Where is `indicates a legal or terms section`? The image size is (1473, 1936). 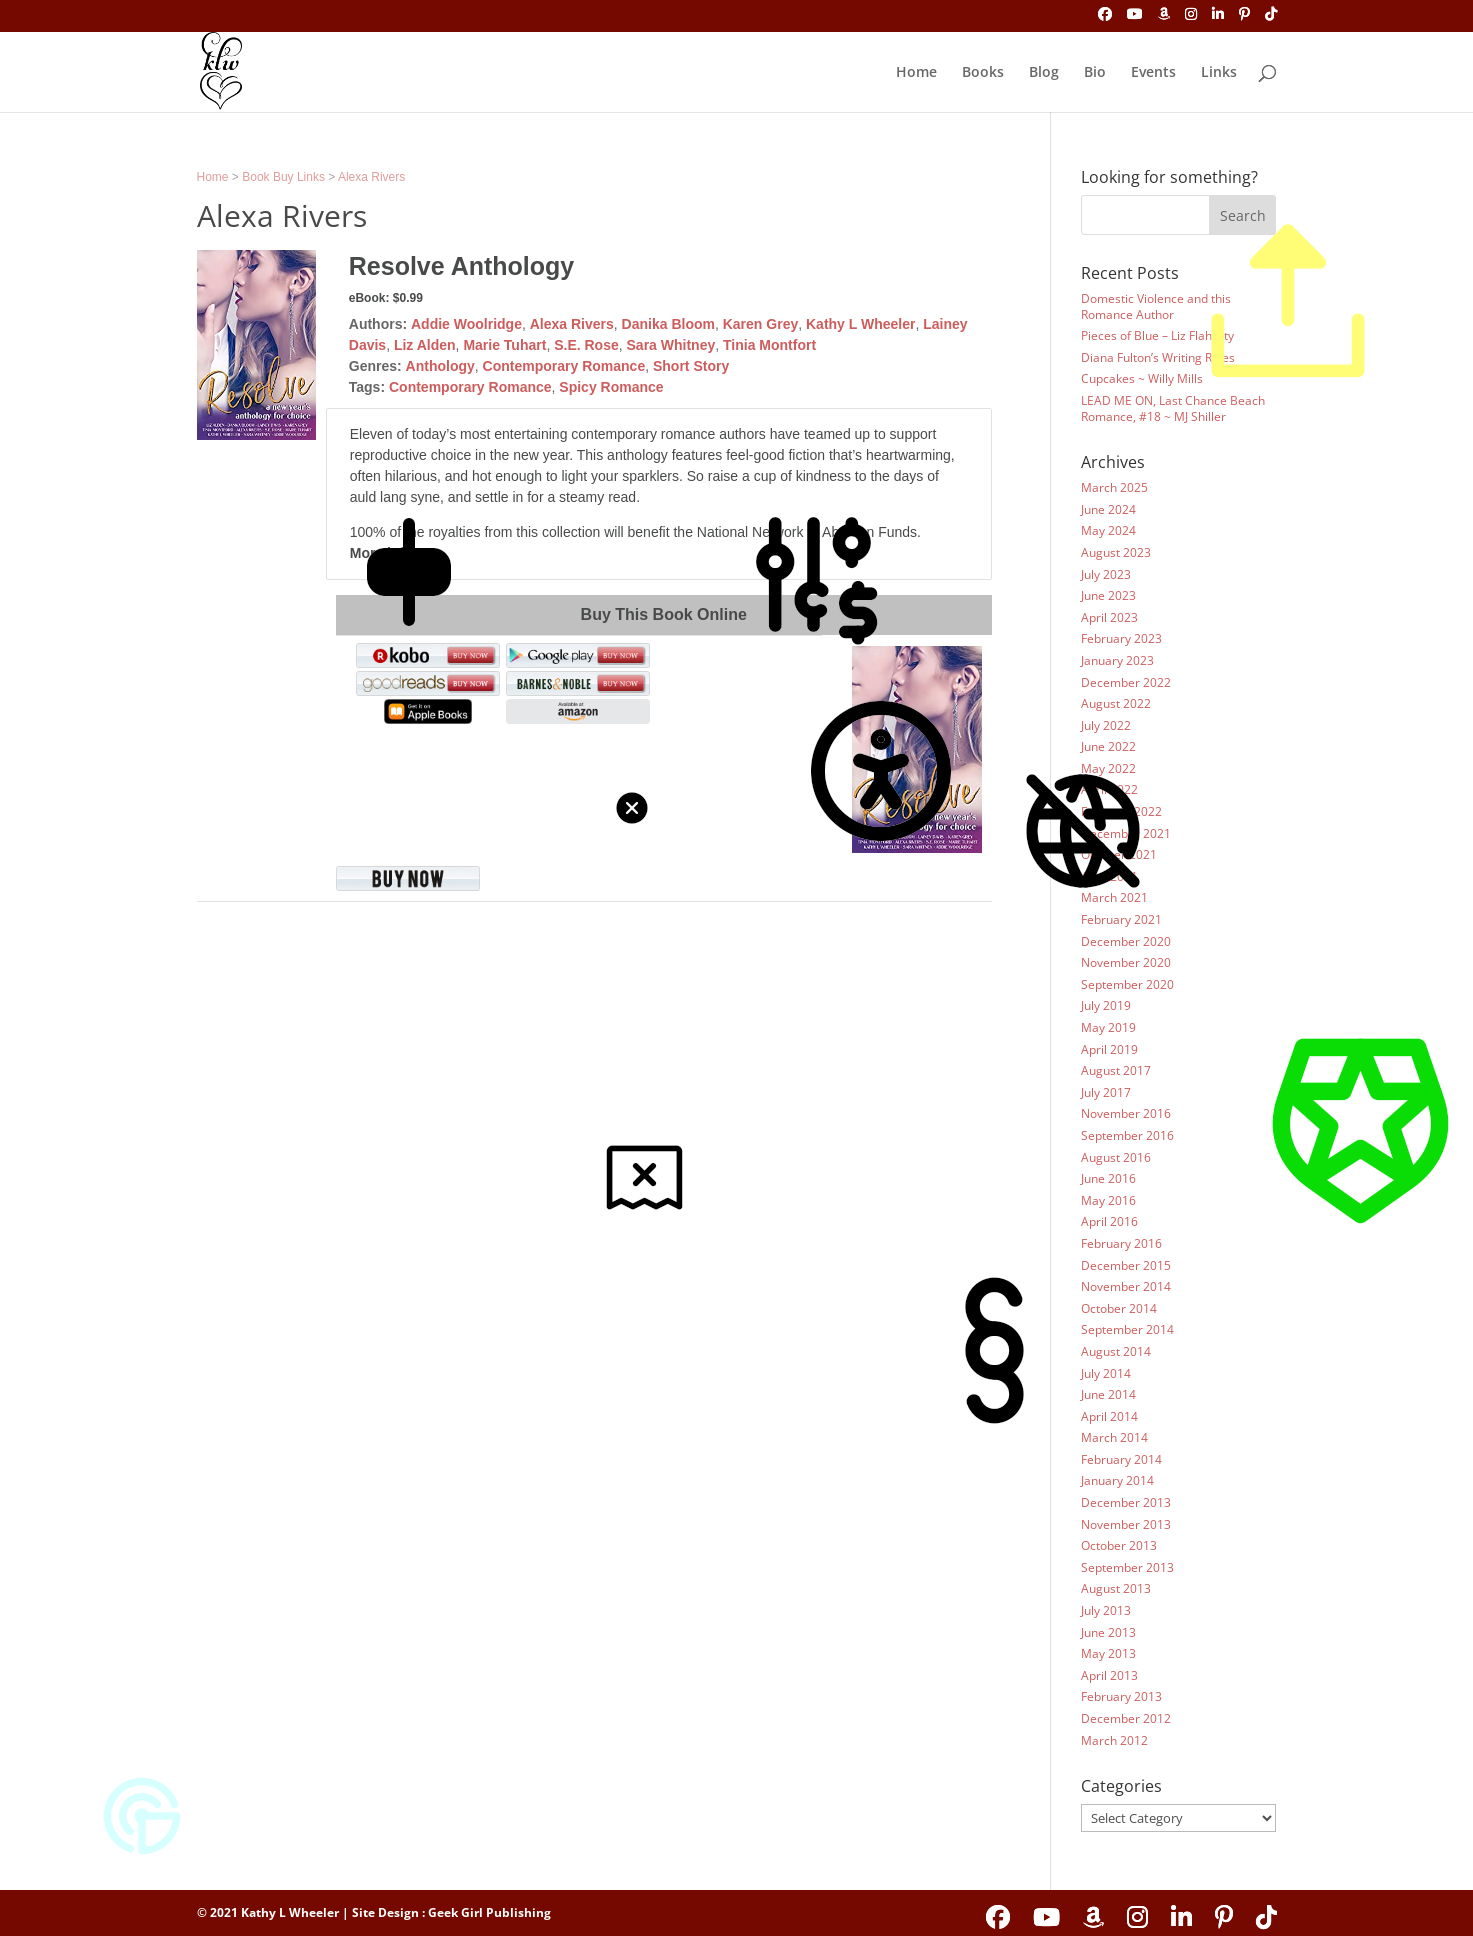
indicates a legal or terms section is located at coordinates (994, 1350).